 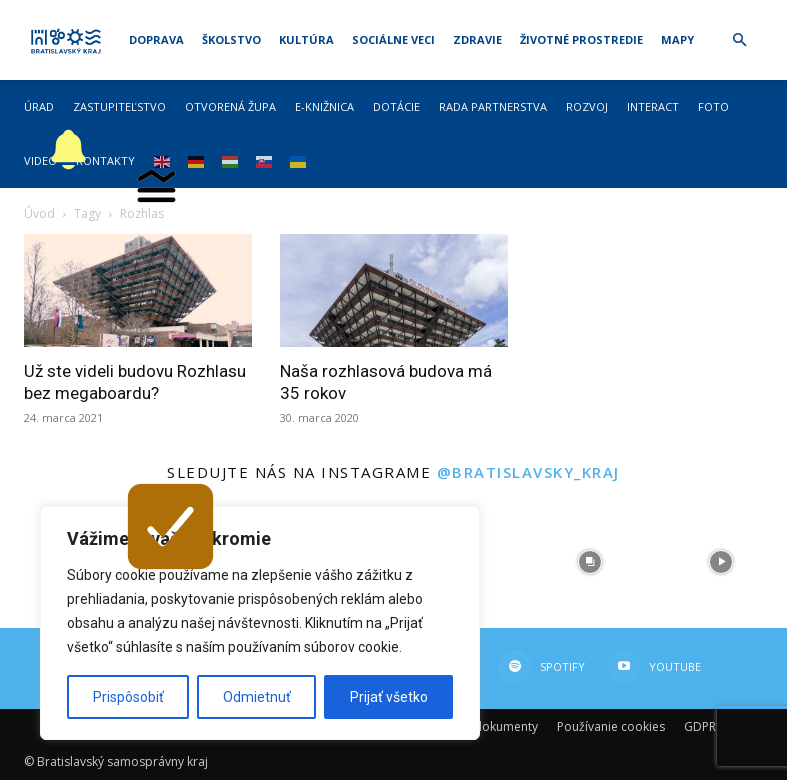 What do you see at coordinates (68, 149) in the screenshot?
I see `view your notifications` at bounding box center [68, 149].